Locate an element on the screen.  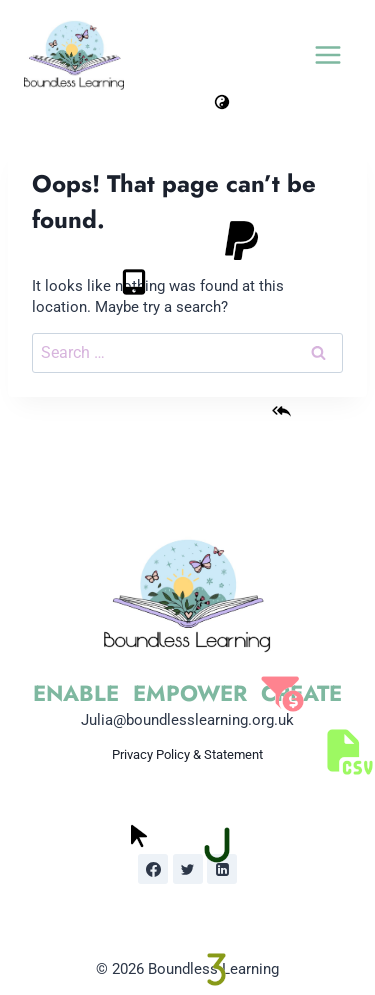
filter sales or revenue data is located at coordinates (282, 690).